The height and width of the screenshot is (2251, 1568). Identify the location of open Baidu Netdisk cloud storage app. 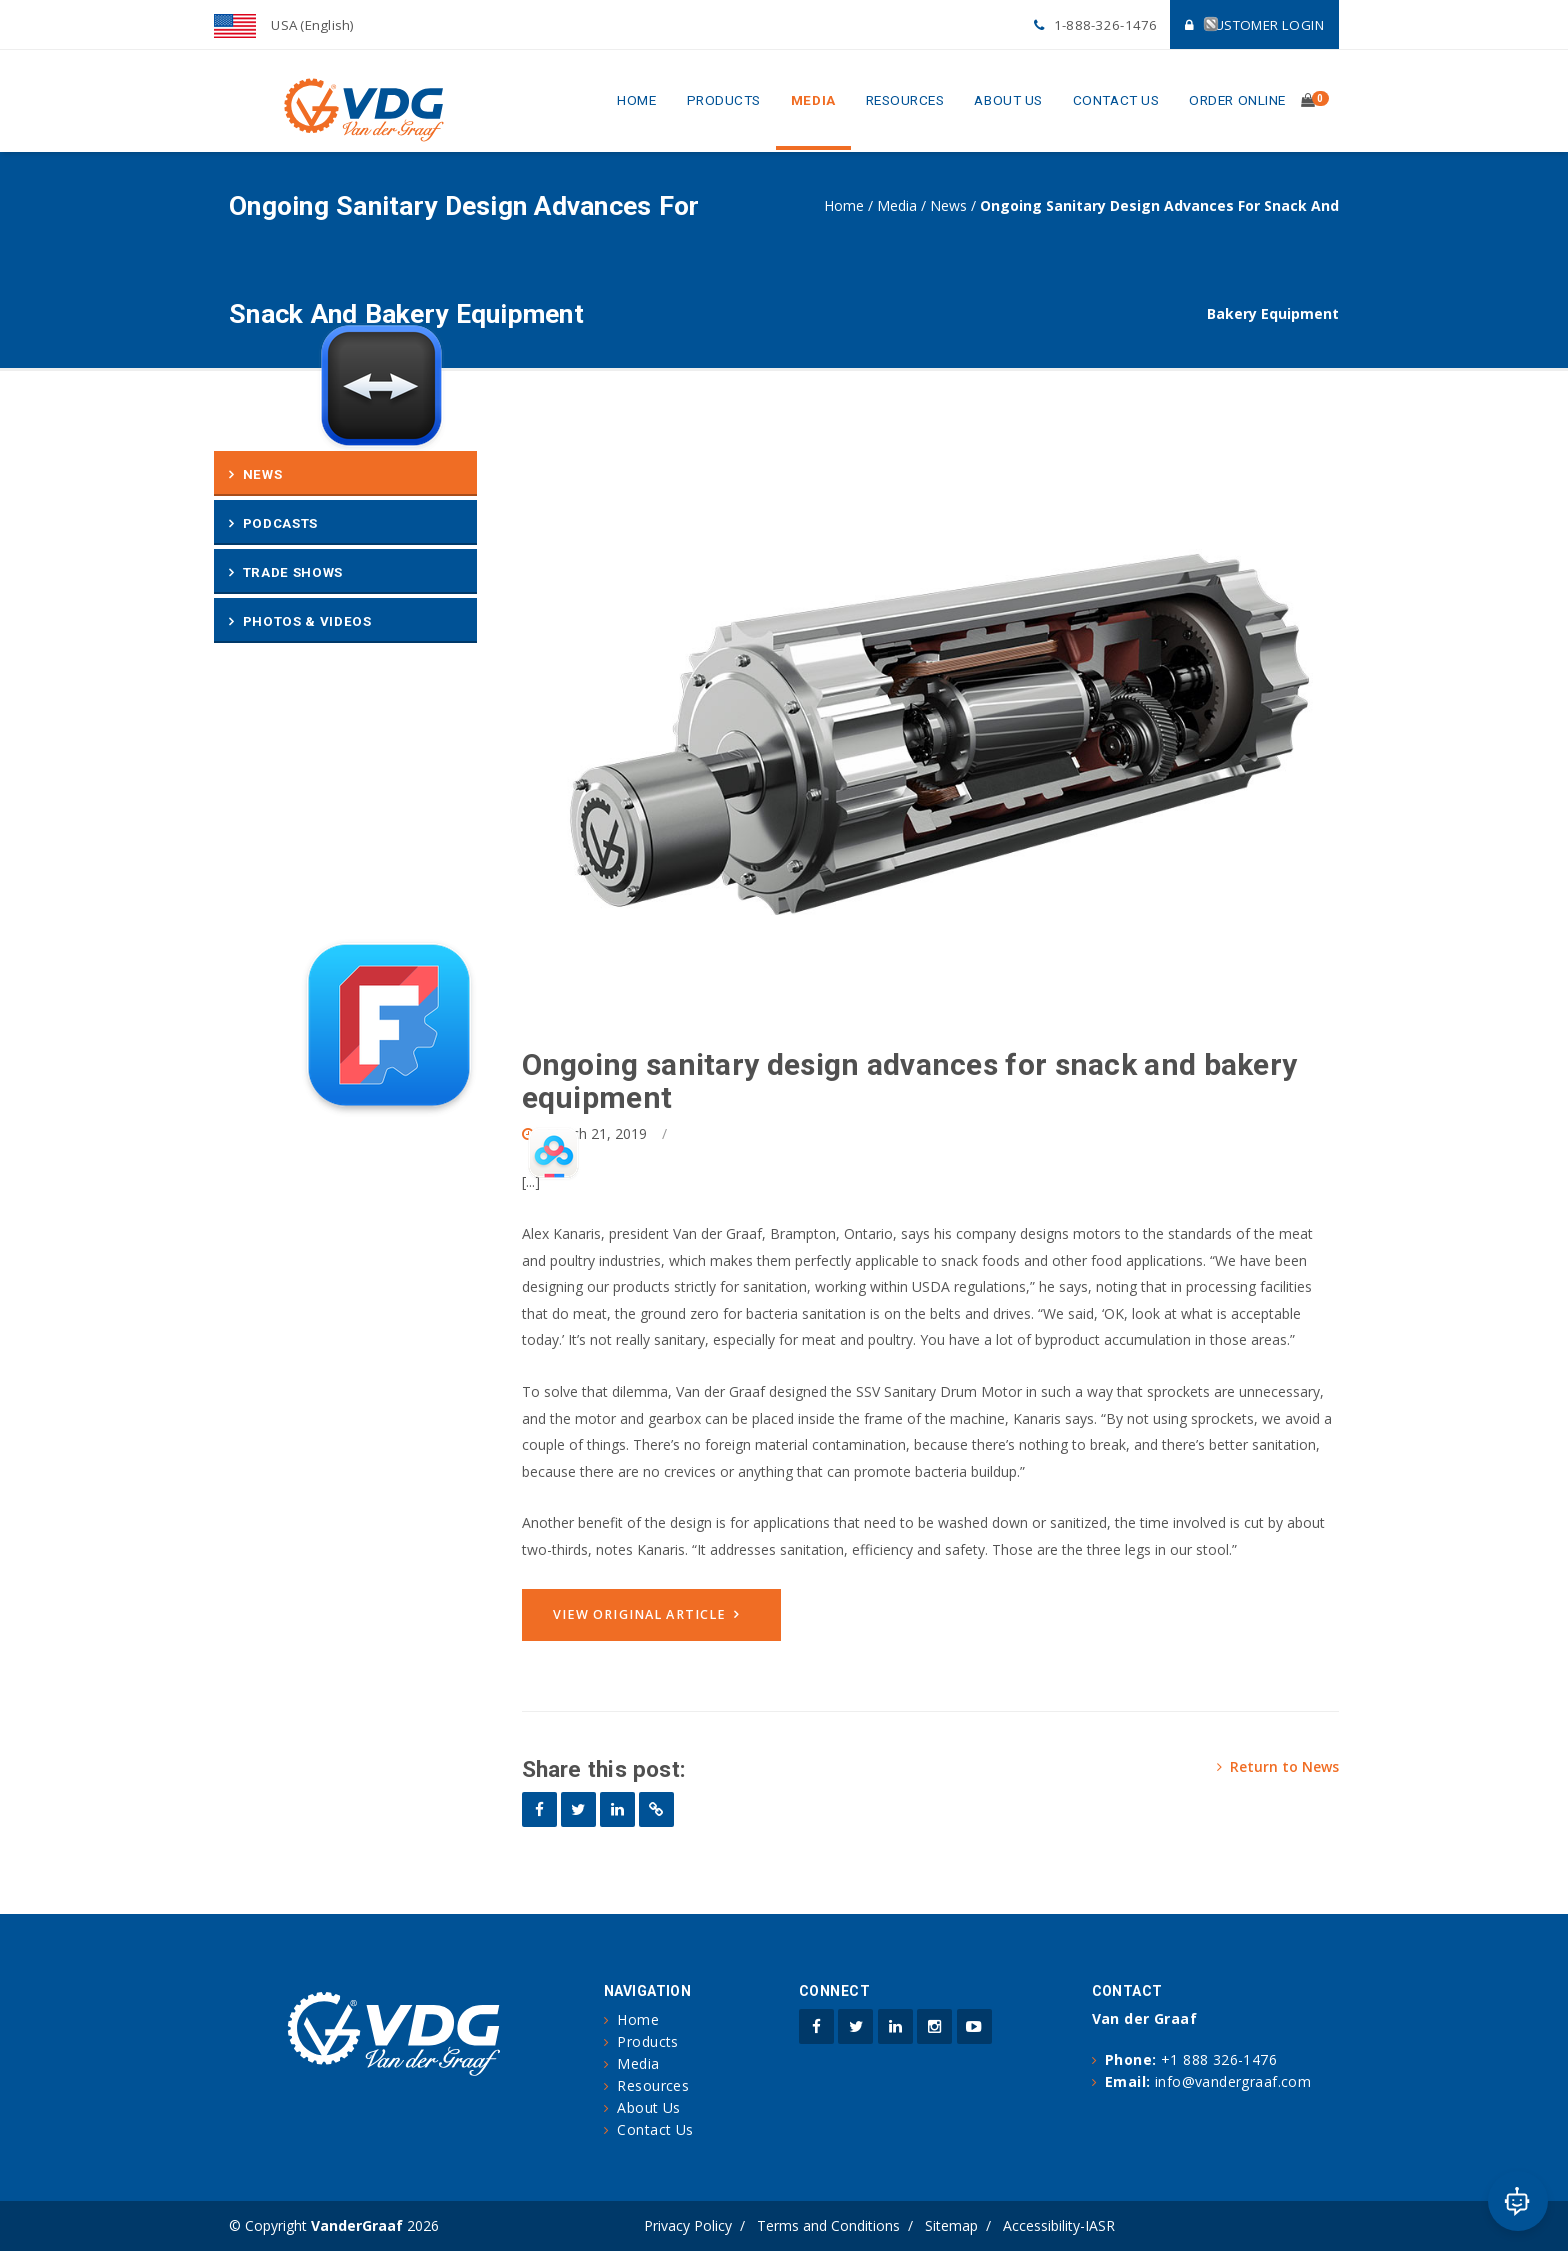
(553, 1152).